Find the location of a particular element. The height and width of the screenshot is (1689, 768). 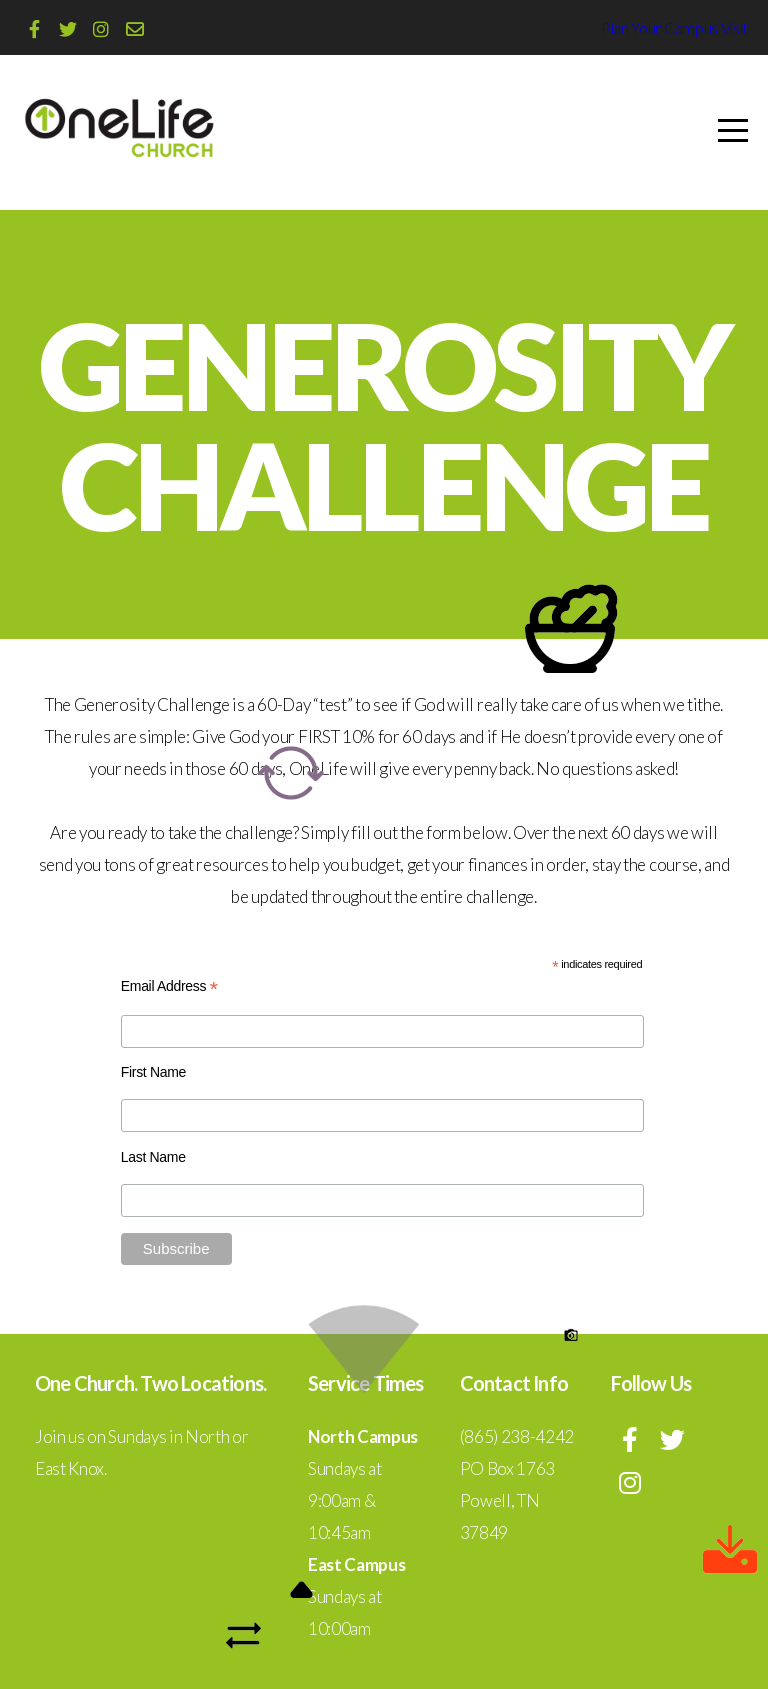

scroll to top of page is located at coordinates (301, 1590).